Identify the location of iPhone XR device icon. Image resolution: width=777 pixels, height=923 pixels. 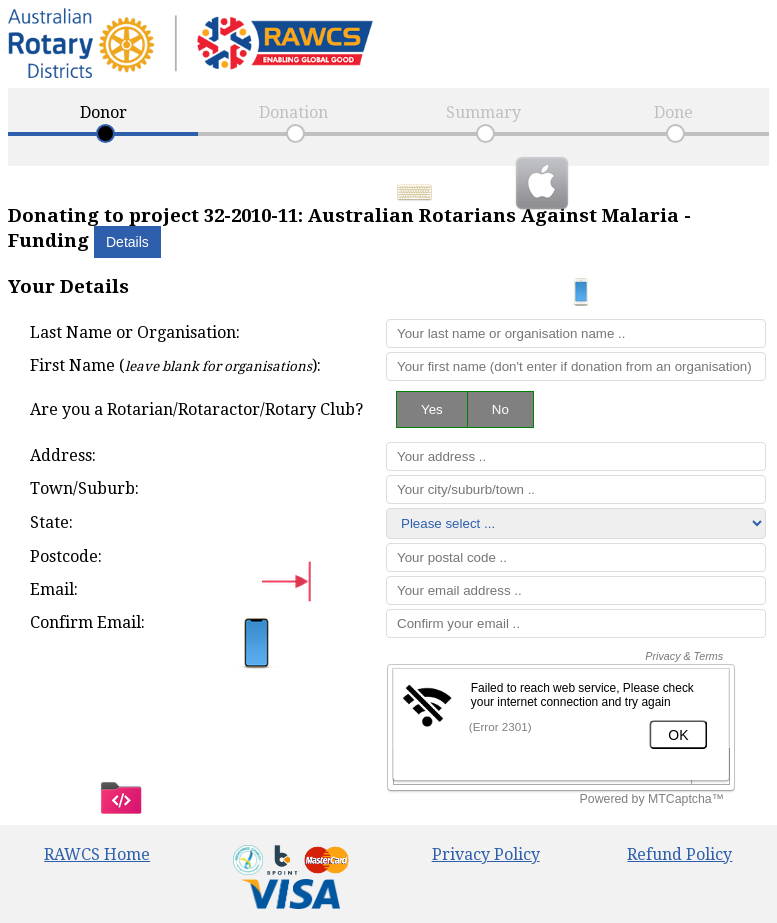
(256, 643).